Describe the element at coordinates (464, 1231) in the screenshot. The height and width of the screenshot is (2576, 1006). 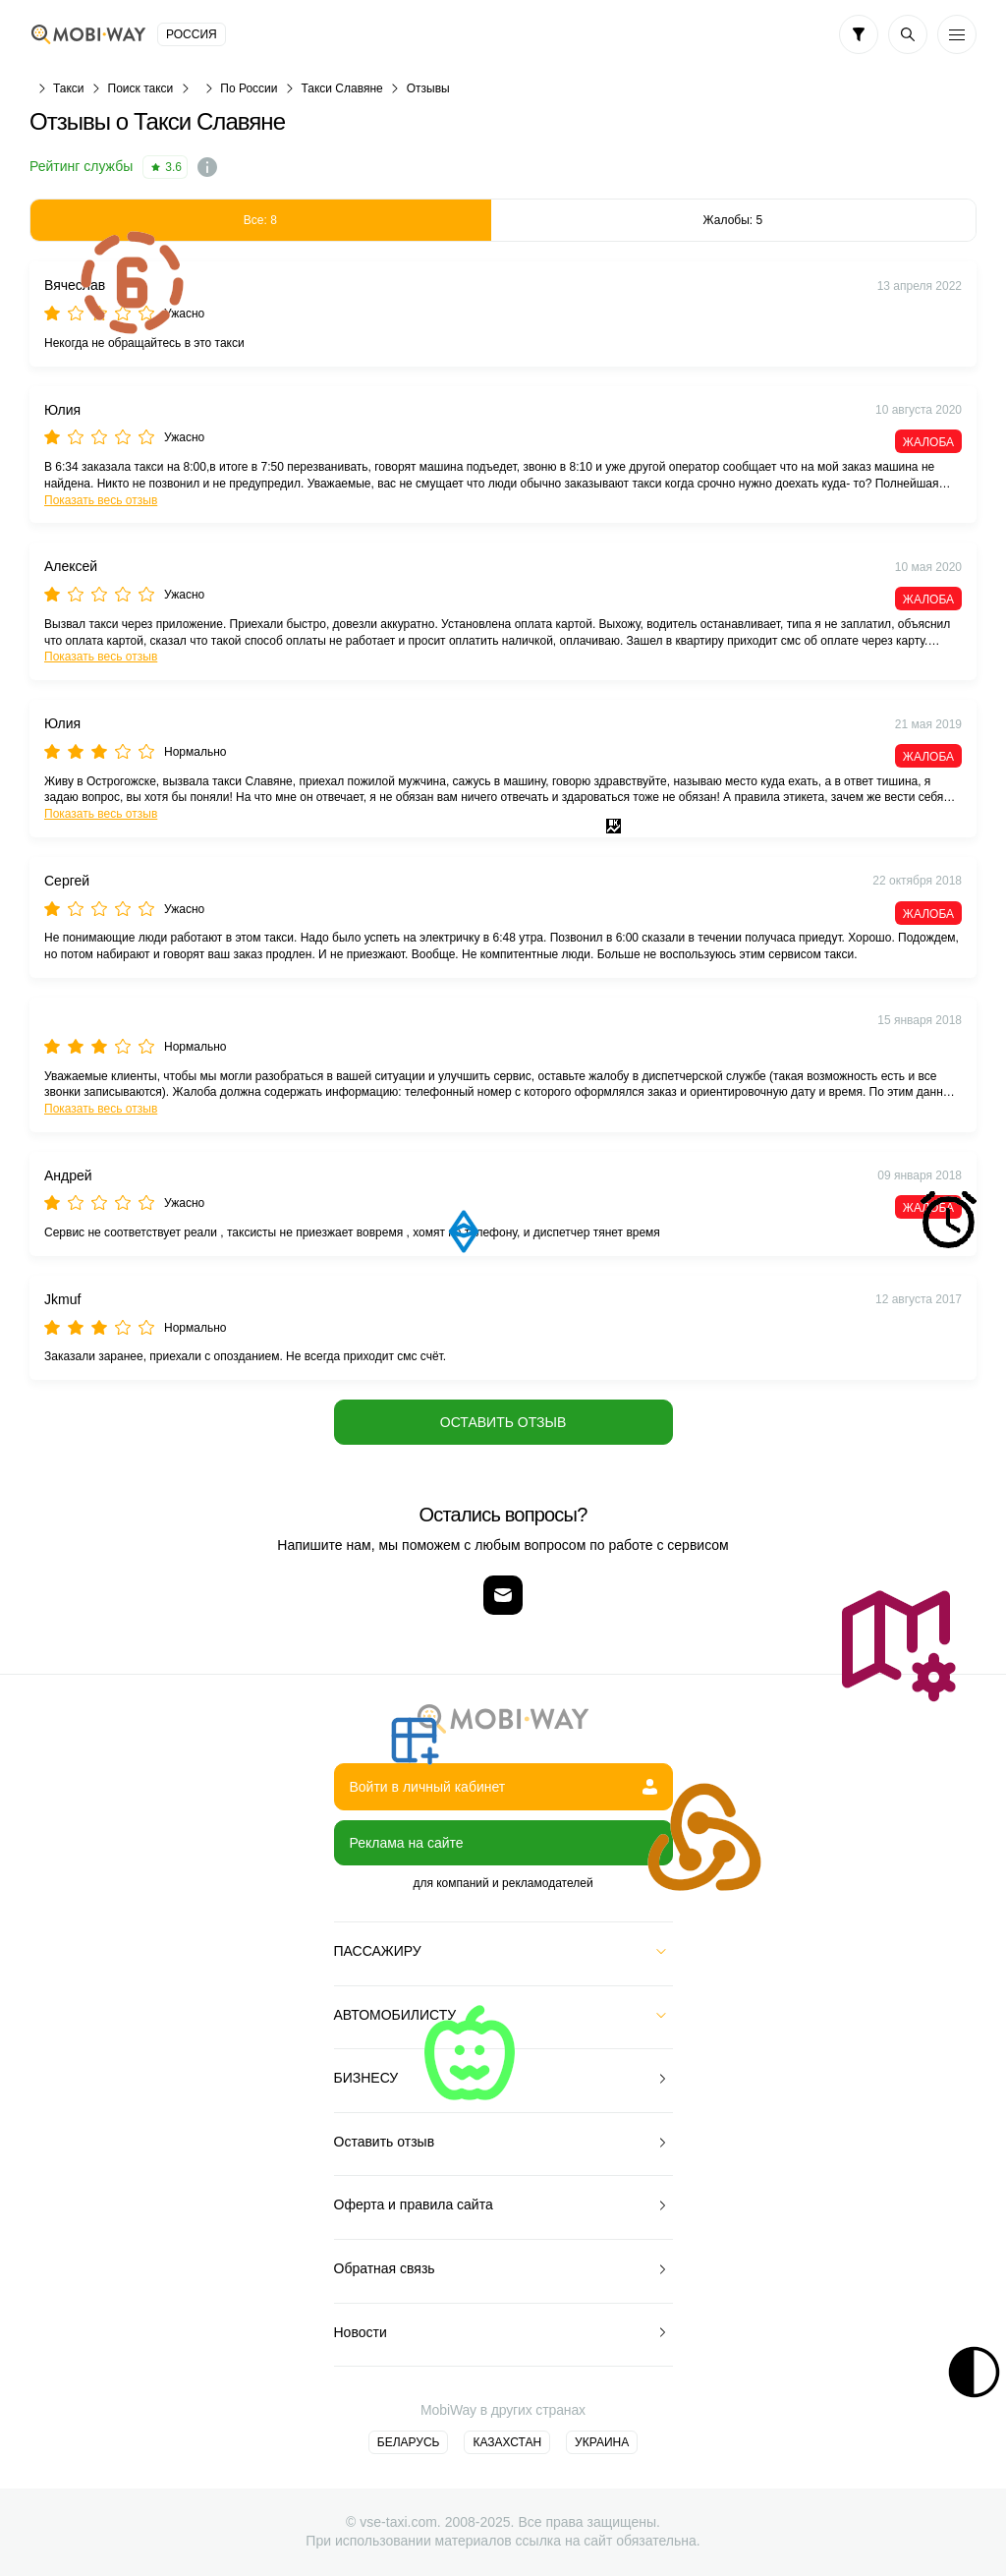
I see `view ethereum wallet balance` at that location.